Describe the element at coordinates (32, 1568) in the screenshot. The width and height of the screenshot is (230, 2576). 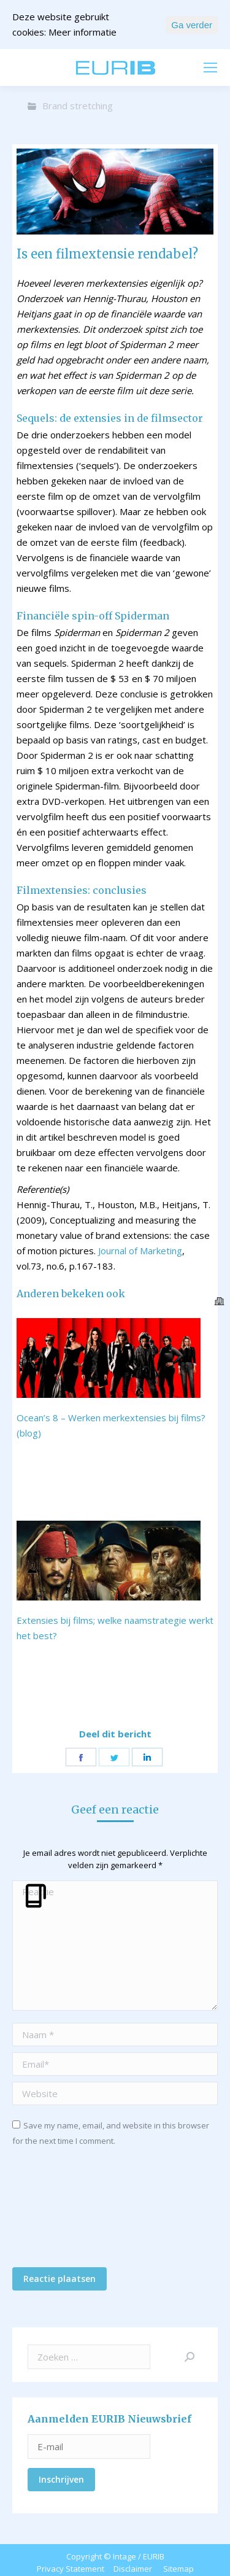
I see `access laboratory or science features` at that location.